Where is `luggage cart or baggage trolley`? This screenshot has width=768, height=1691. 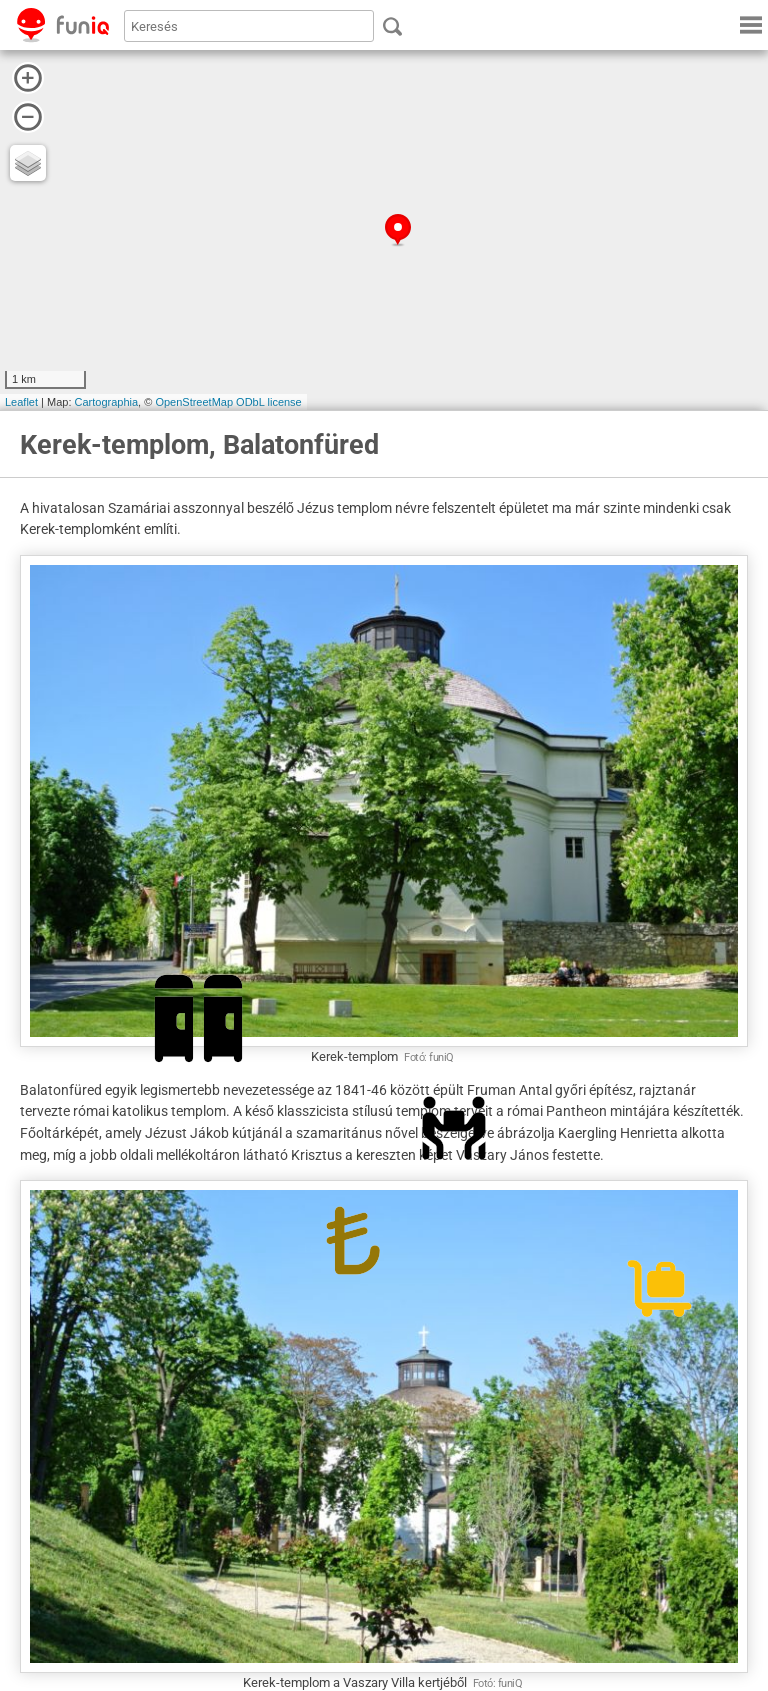
luggage cart or baggage trolley is located at coordinates (659, 1288).